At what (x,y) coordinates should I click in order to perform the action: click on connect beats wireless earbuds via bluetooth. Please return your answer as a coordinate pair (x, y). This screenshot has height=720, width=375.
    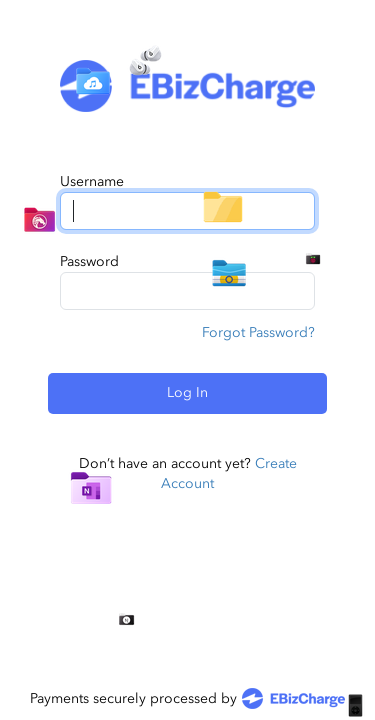
    Looking at the image, I should click on (145, 60).